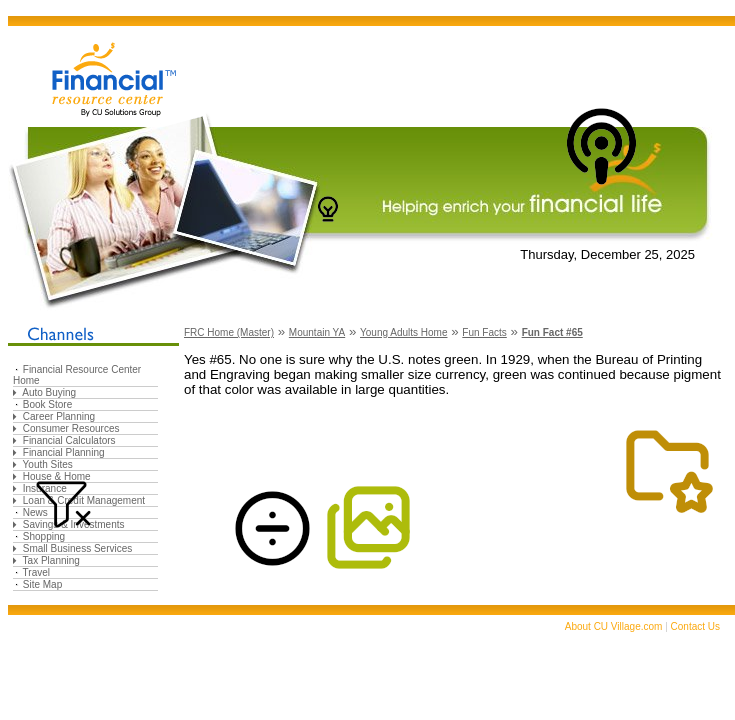 This screenshot has width=735, height=720. I want to click on access your favorite or starred folder, so click(667, 467).